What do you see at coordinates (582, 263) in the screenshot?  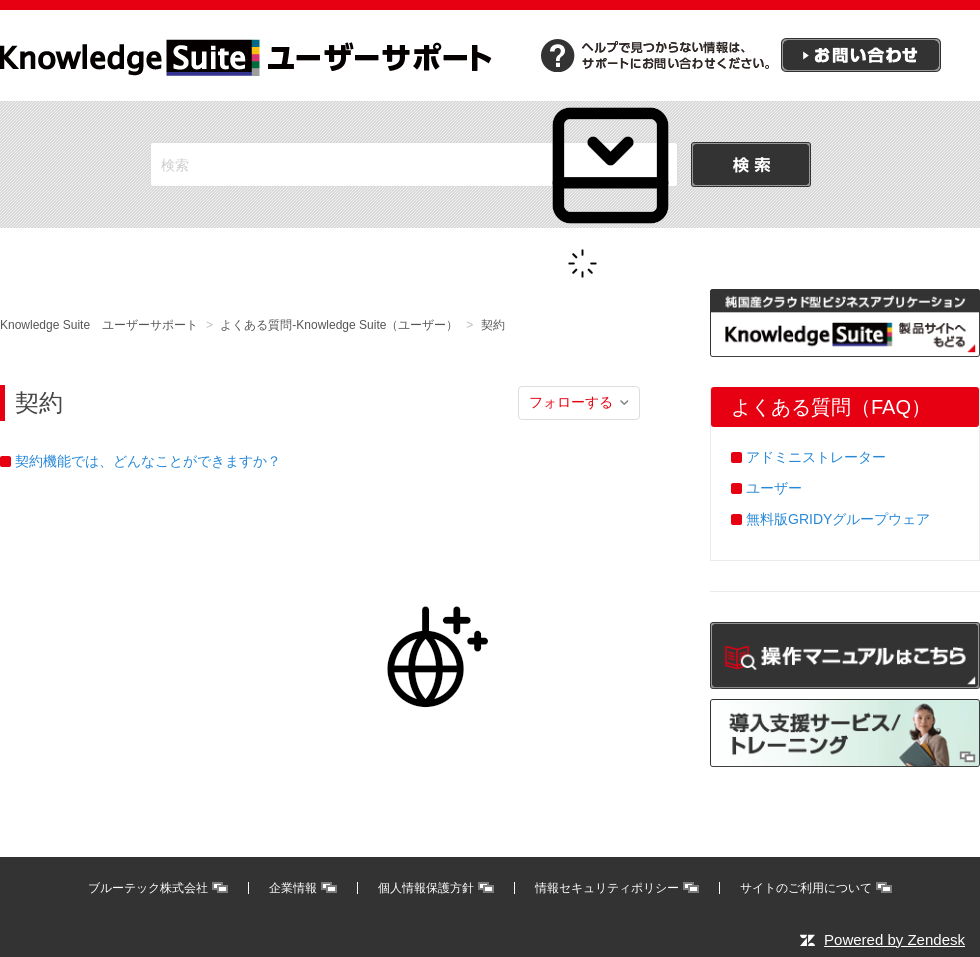 I see `loading content in progress` at bounding box center [582, 263].